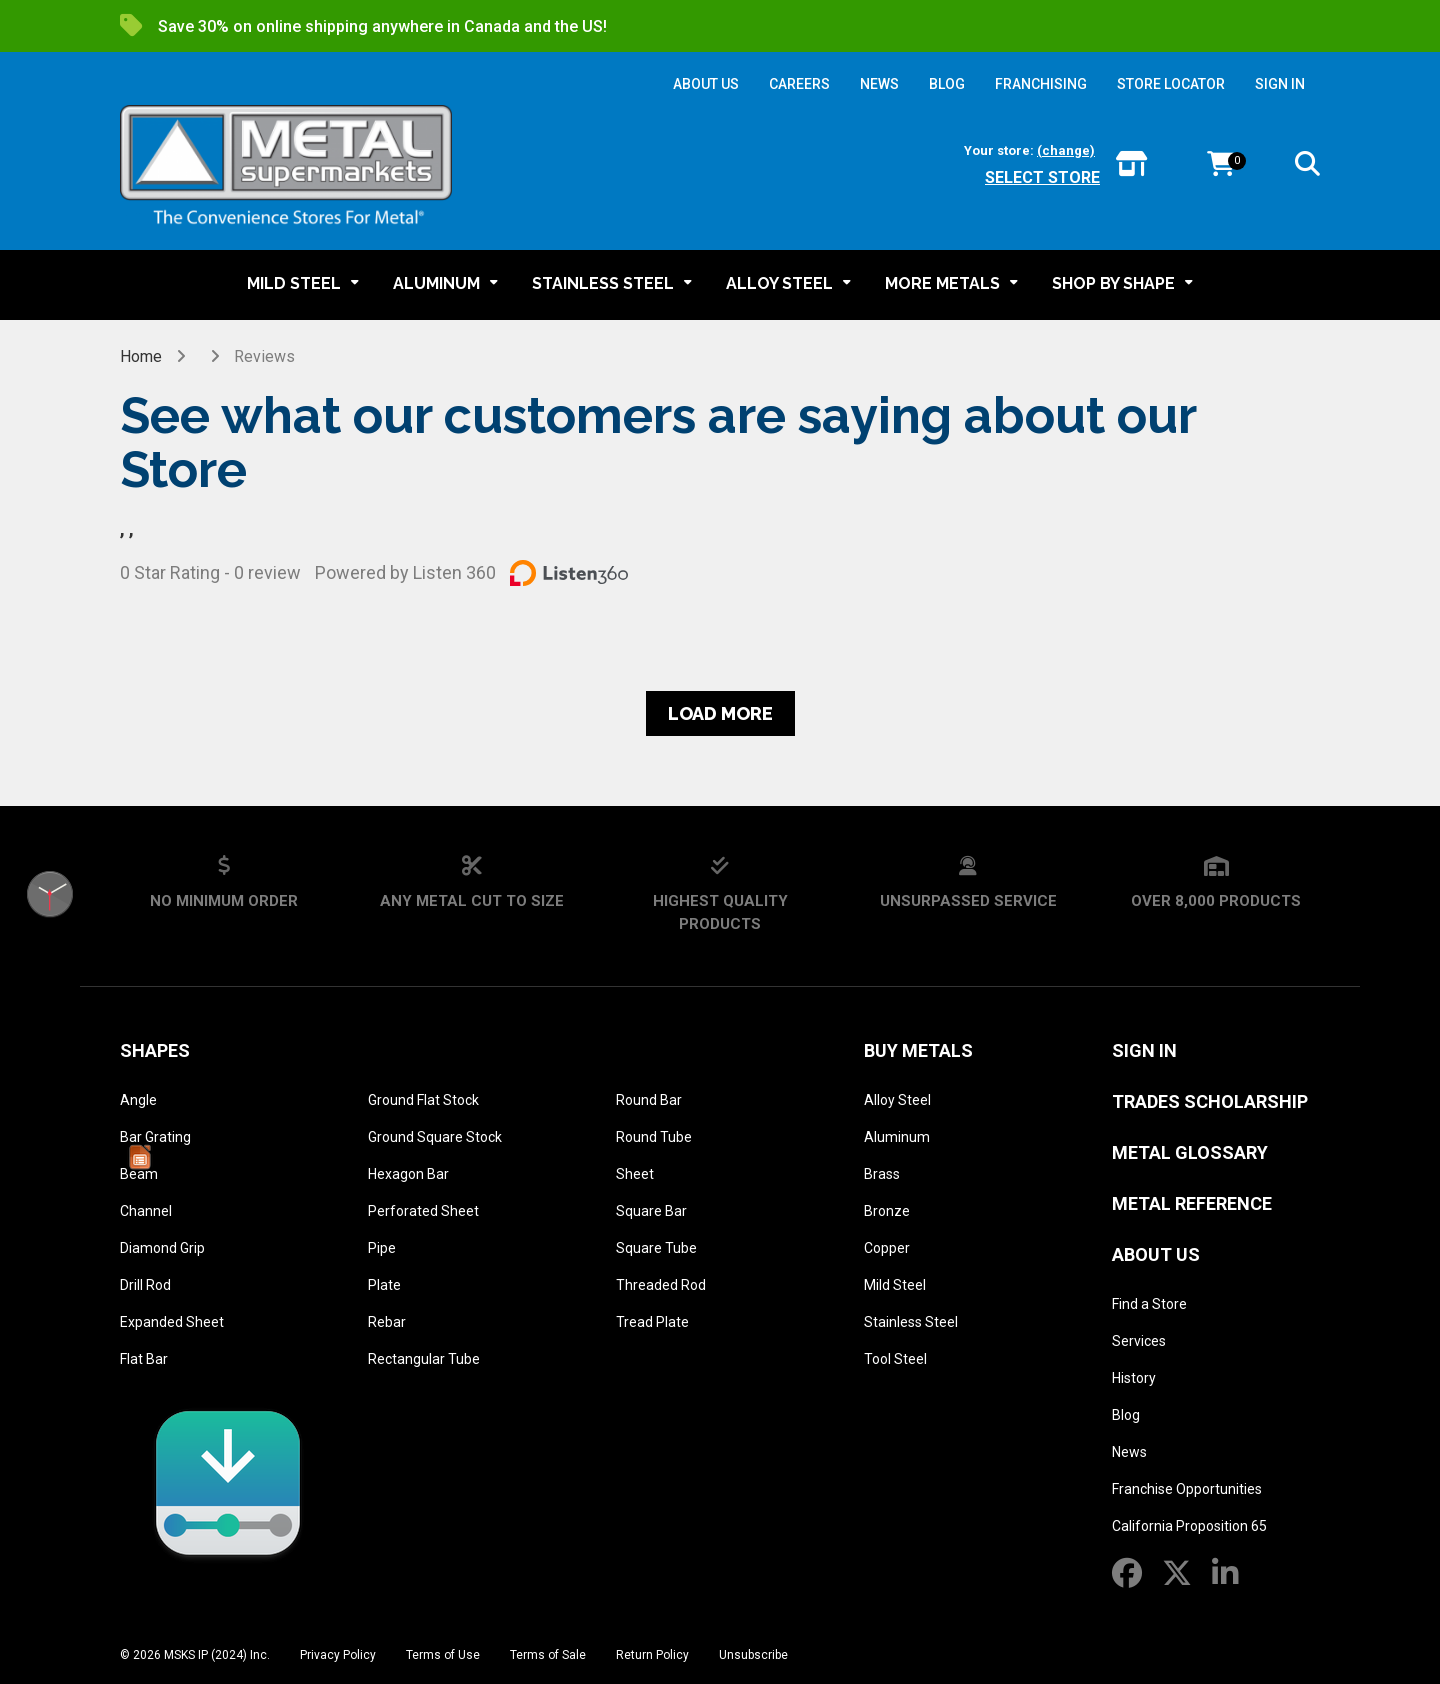  Describe the element at coordinates (140, 1157) in the screenshot. I see `open libreoffice impress presentation software` at that location.